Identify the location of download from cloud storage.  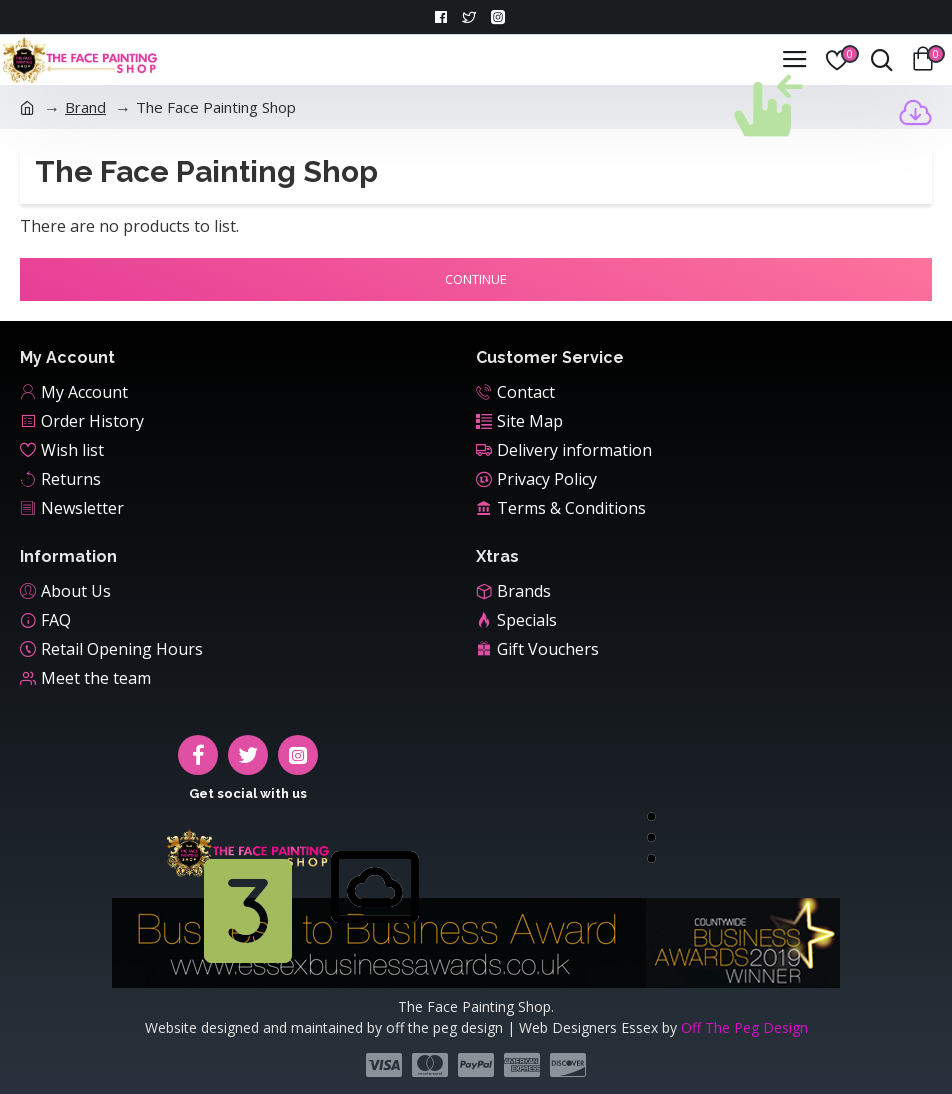
(915, 112).